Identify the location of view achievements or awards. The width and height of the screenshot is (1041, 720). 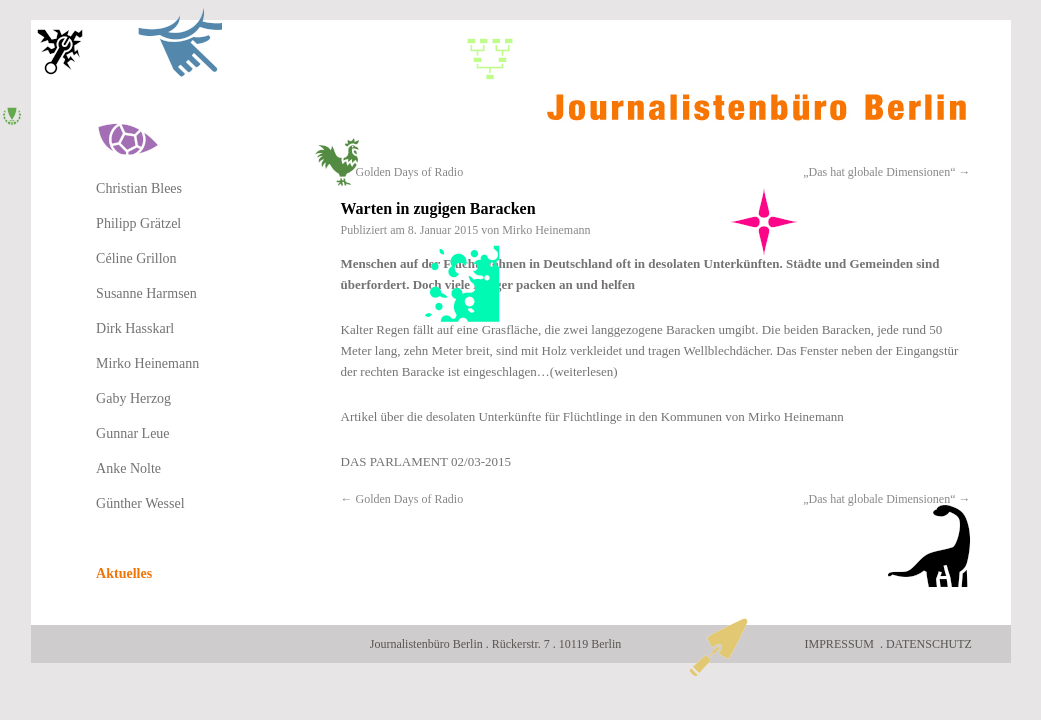
(12, 116).